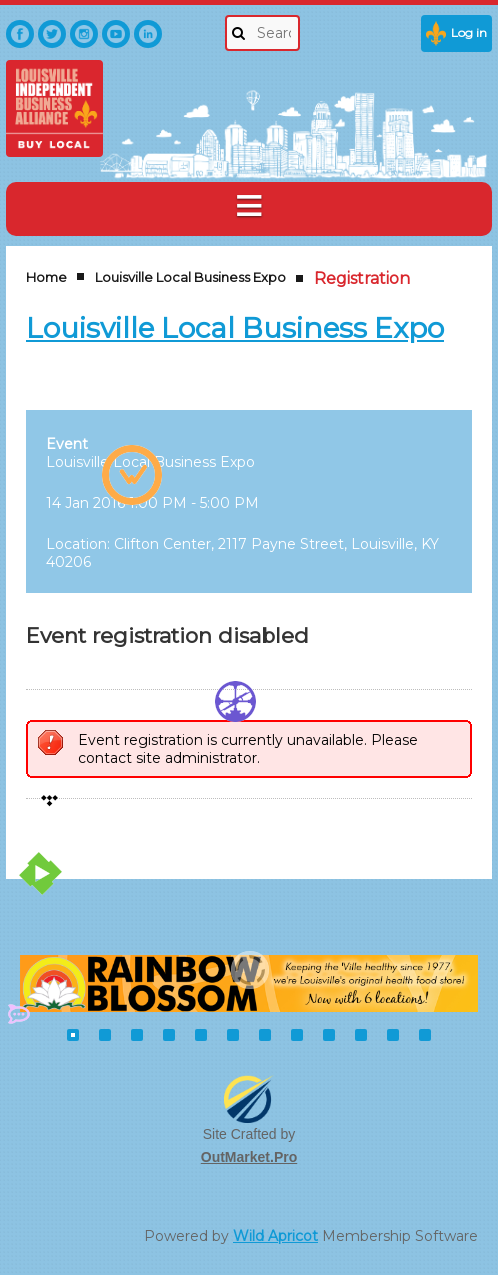 This screenshot has height=1275, width=498. Describe the element at coordinates (19, 1014) in the screenshot. I see `open Rocket.Chat messaging app` at that location.